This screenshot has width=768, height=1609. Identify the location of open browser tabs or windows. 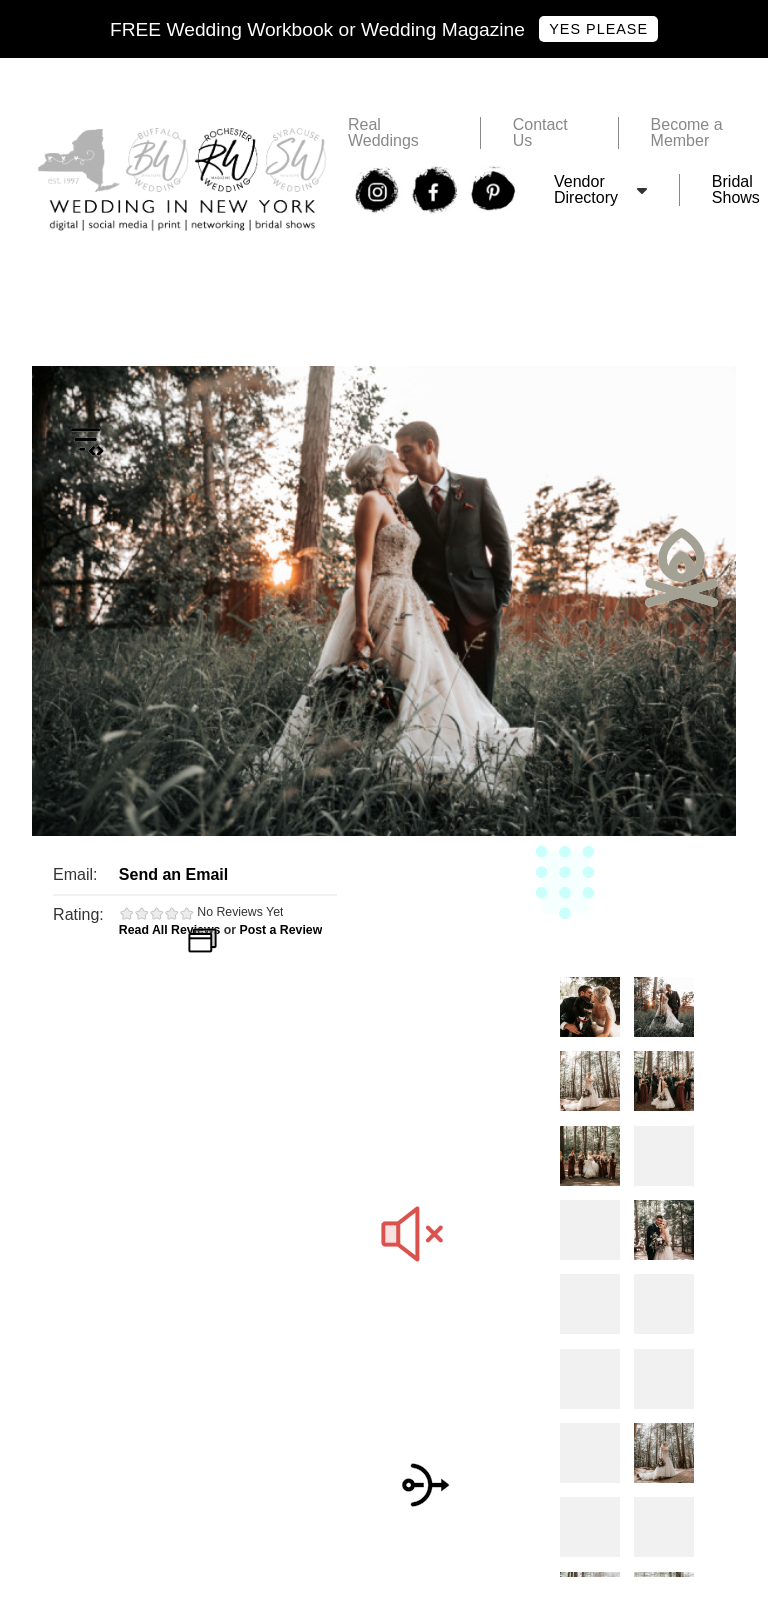
(202, 940).